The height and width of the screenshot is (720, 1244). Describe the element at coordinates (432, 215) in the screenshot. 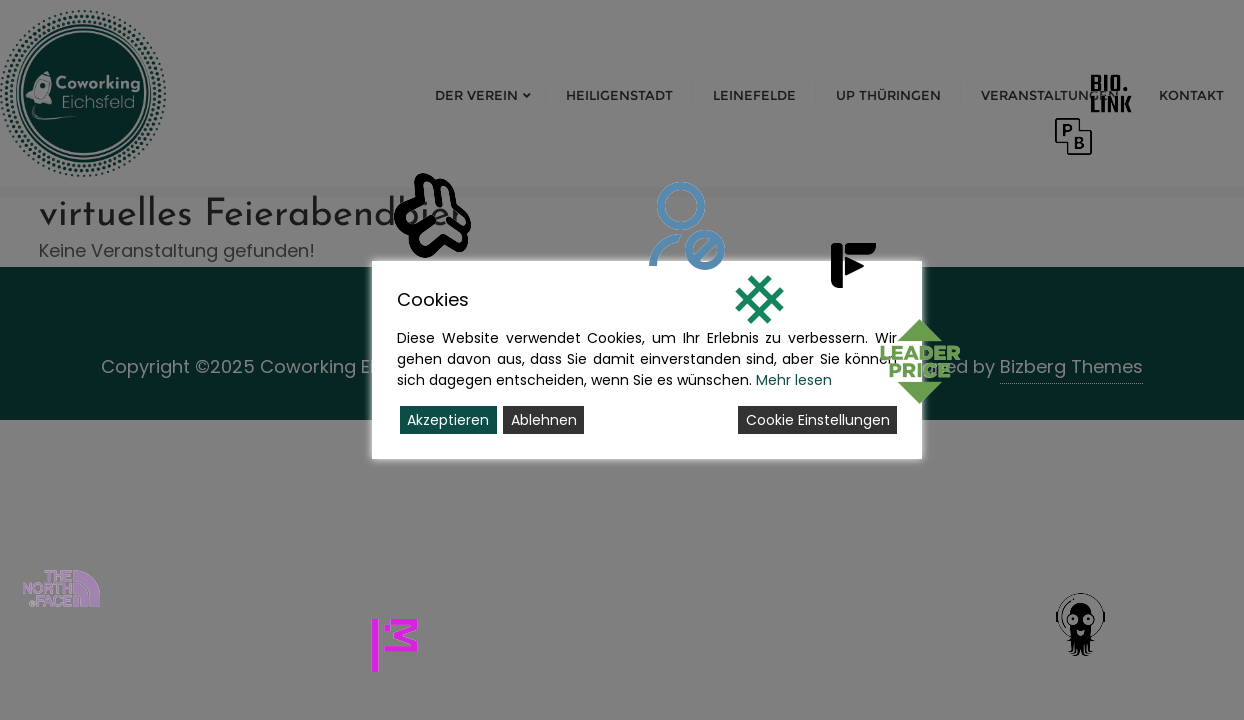

I see `open webmin server administration panel` at that location.